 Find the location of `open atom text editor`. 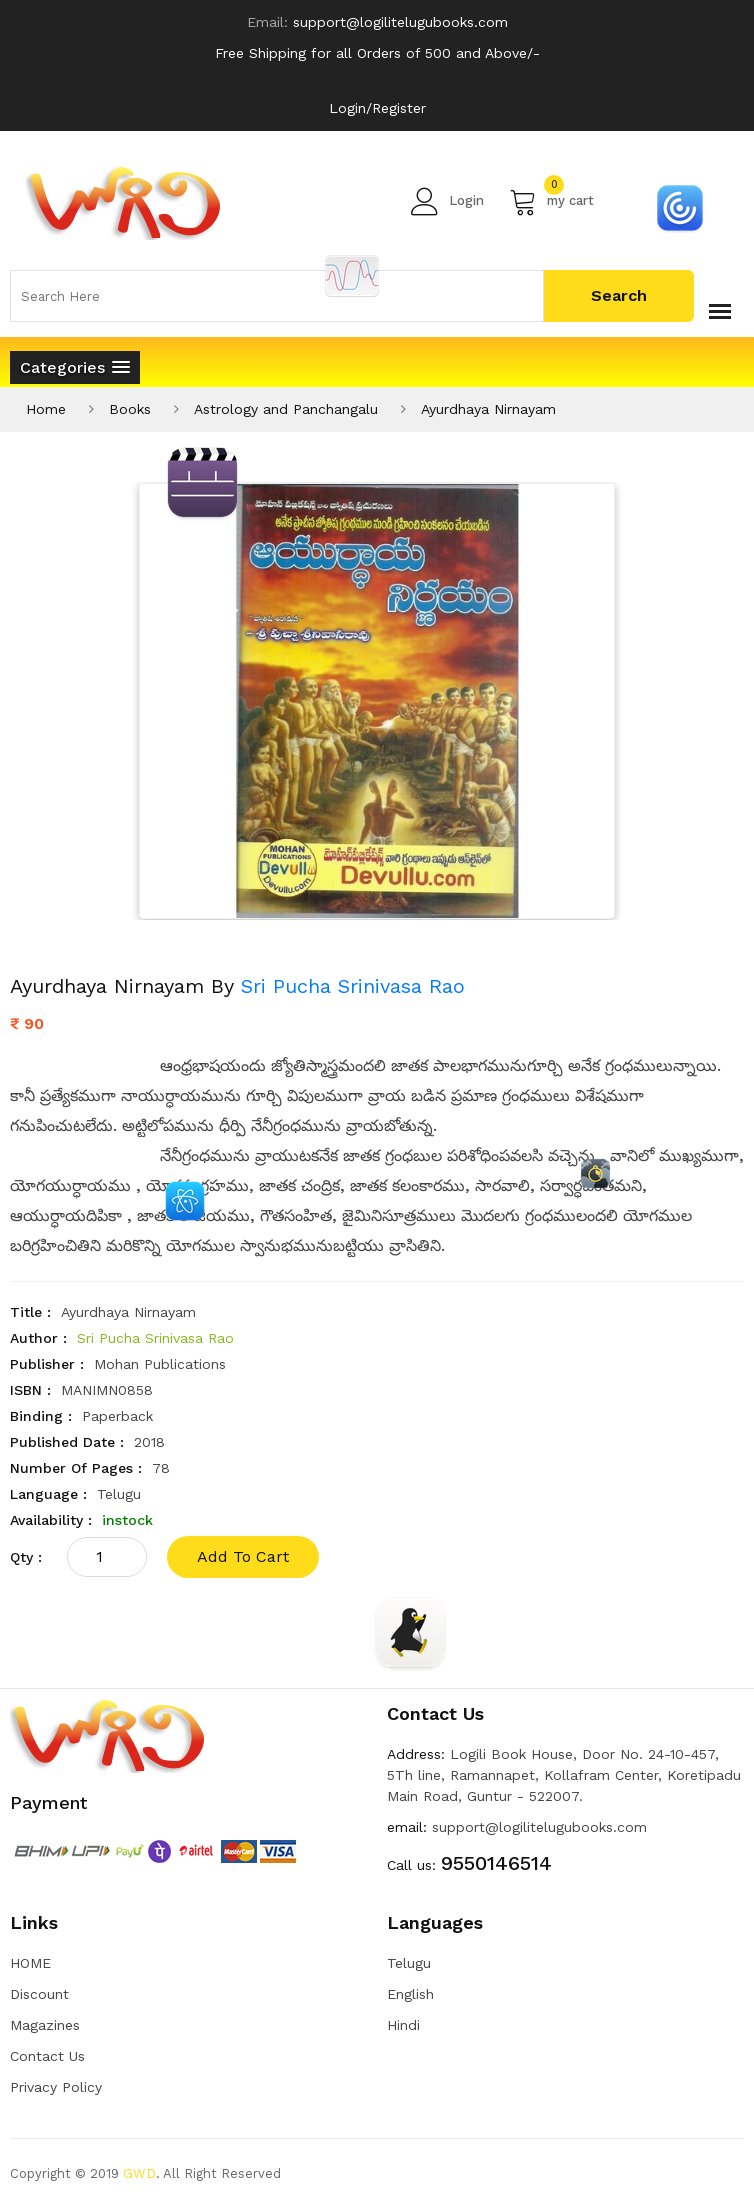

open atom text editor is located at coordinates (185, 1201).